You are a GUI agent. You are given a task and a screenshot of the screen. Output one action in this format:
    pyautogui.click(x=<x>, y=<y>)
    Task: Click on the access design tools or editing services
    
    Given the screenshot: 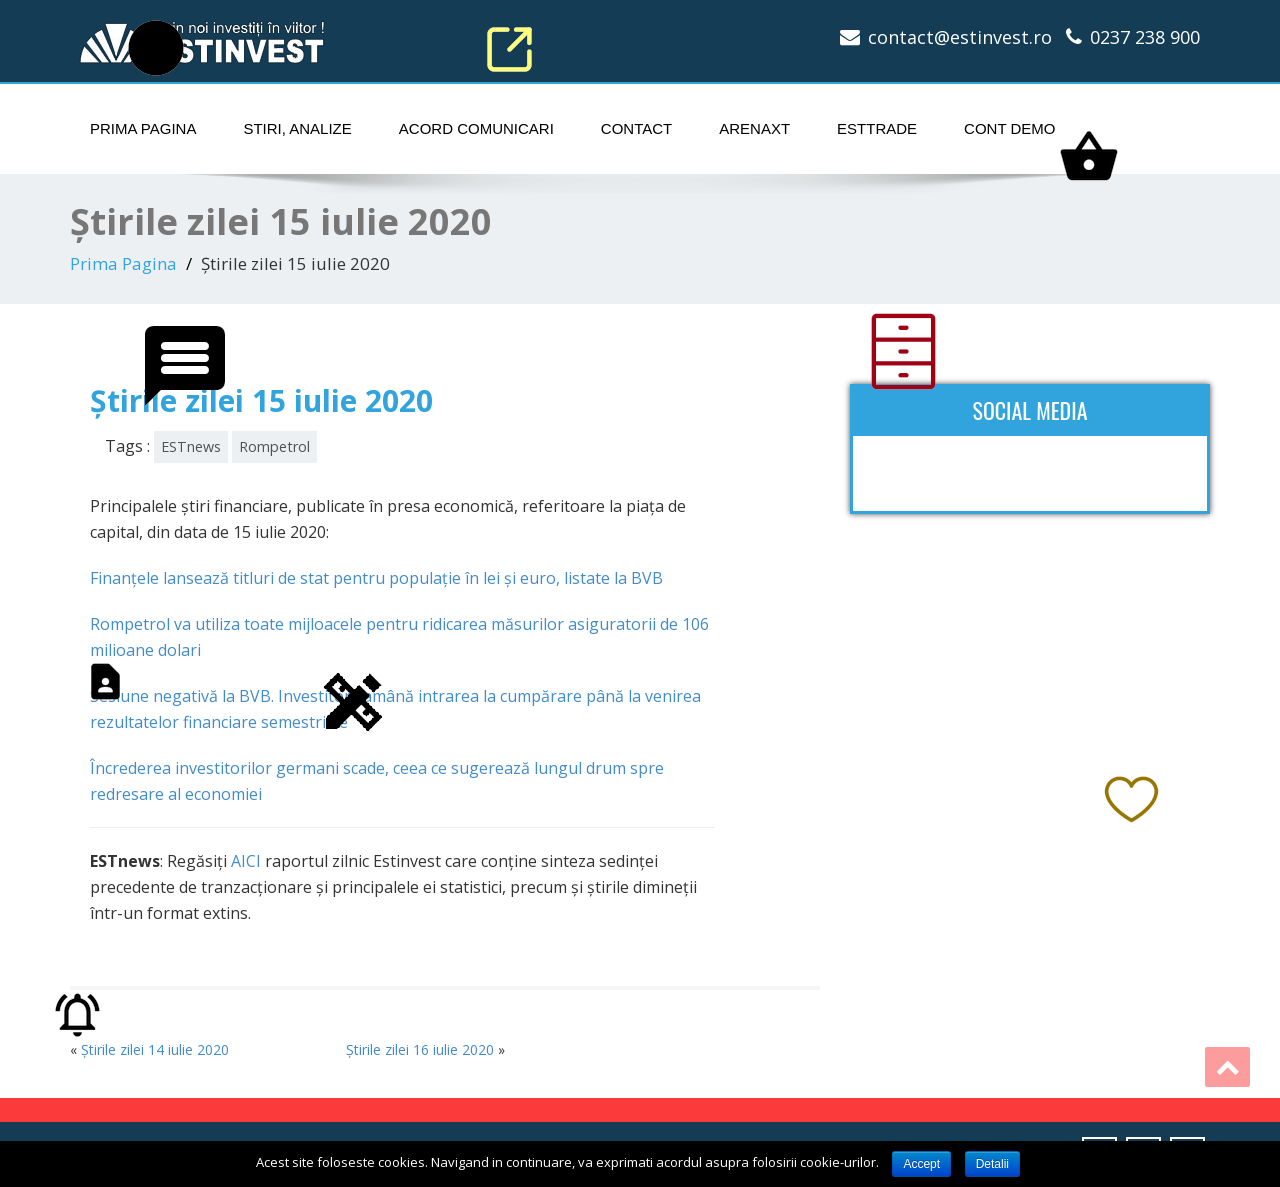 What is the action you would take?
    pyautogui.click(x=353, y=702)
    